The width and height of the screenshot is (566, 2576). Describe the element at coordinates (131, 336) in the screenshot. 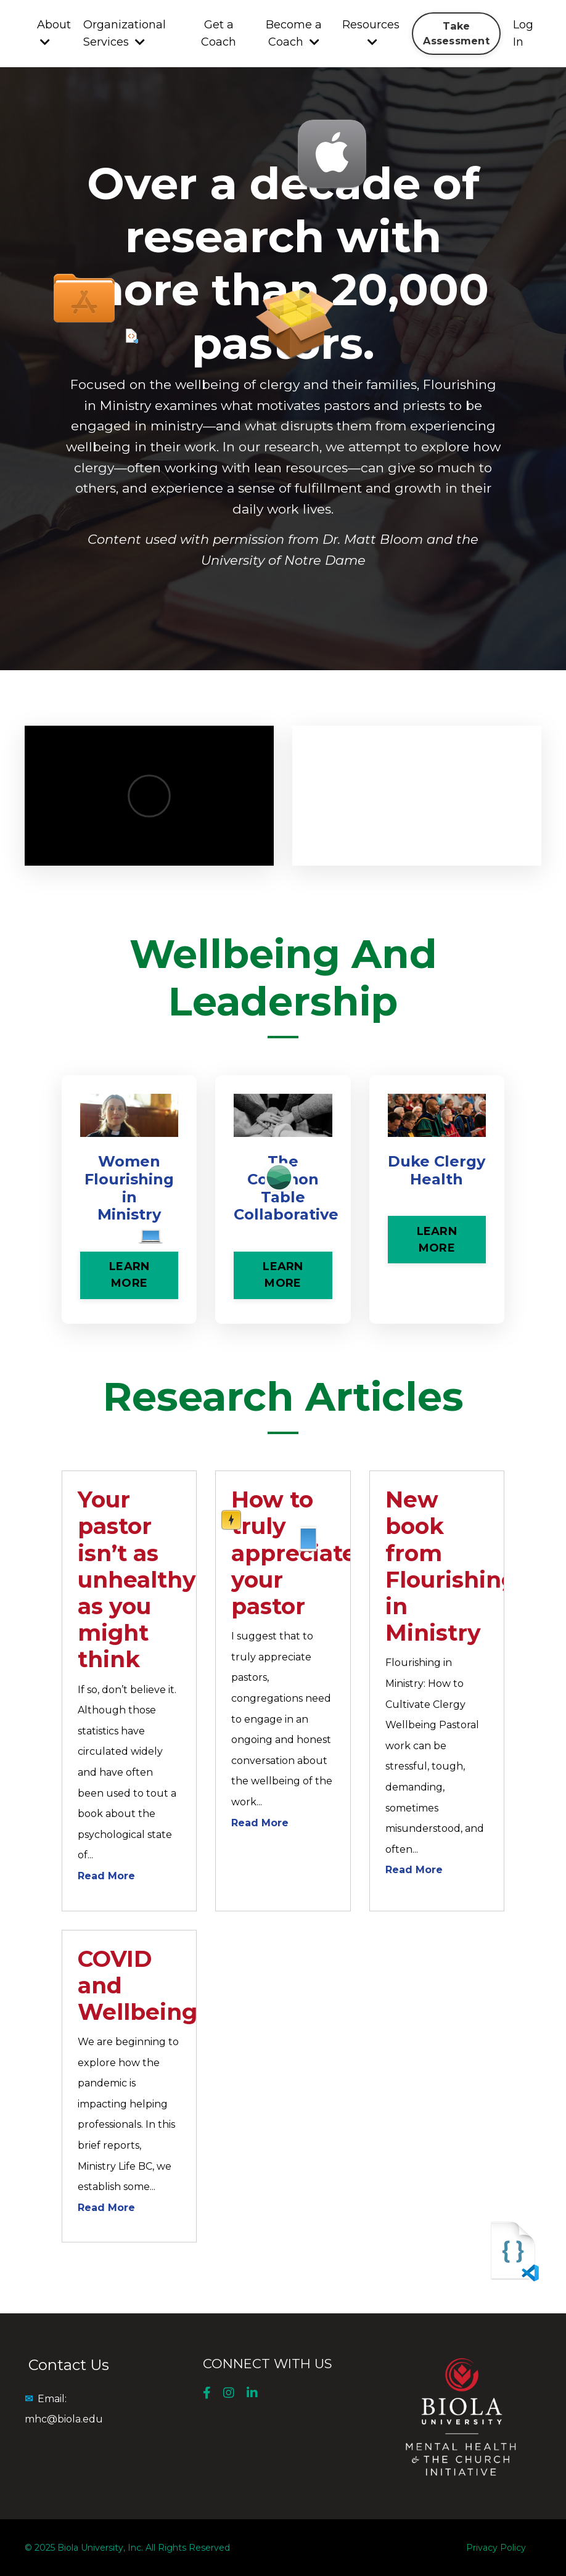

I see `open an HTML file in Visual Studio Code` at that location.